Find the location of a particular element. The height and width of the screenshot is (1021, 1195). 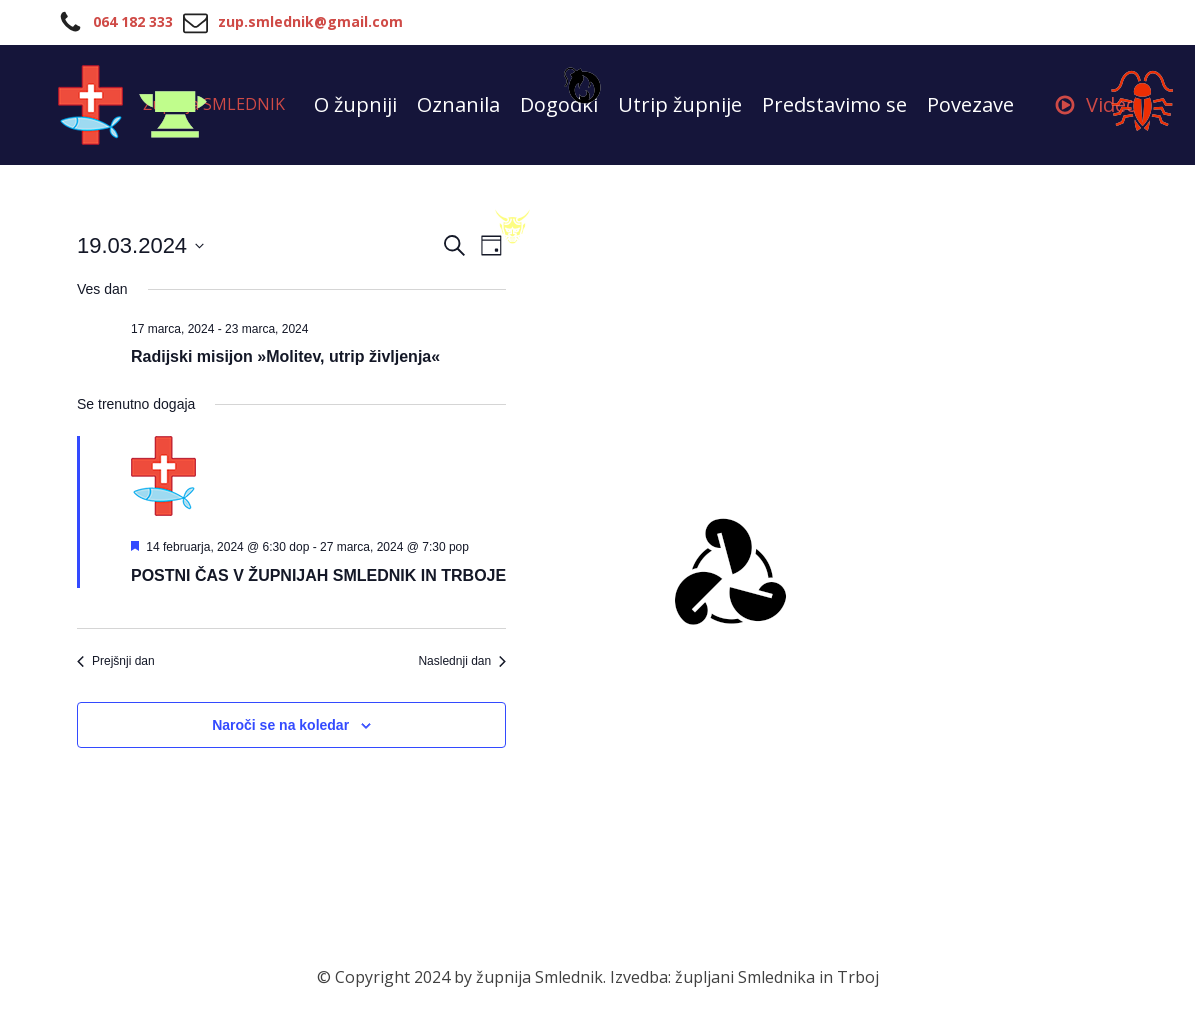

indicates a bug or issue in the system is located at coordinates (1142, 101).